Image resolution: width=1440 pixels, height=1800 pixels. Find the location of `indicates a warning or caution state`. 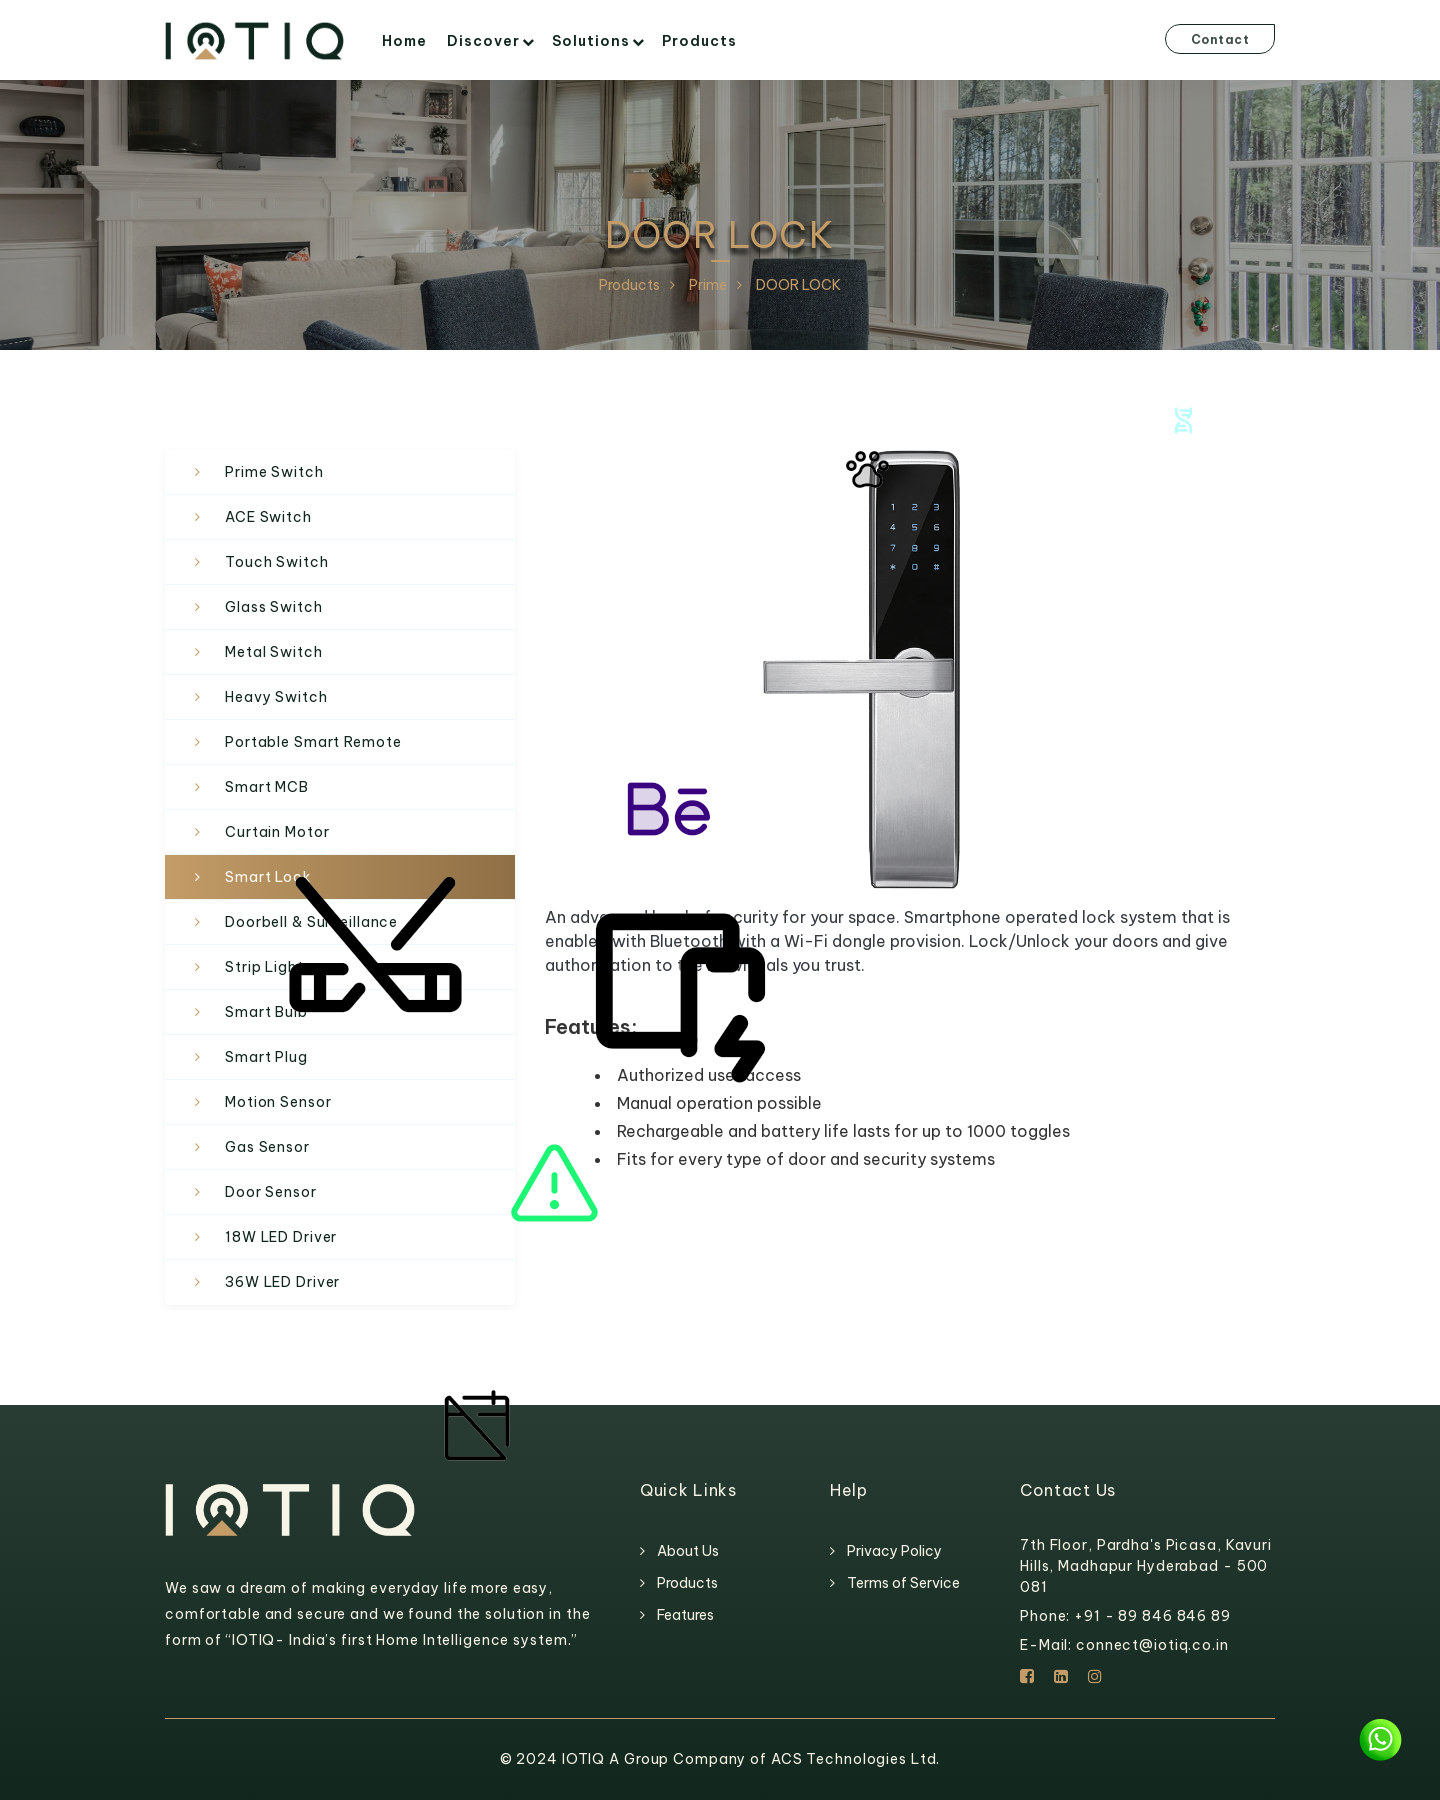

indicates a warning or caution state is located at coordinates (554, 1184).